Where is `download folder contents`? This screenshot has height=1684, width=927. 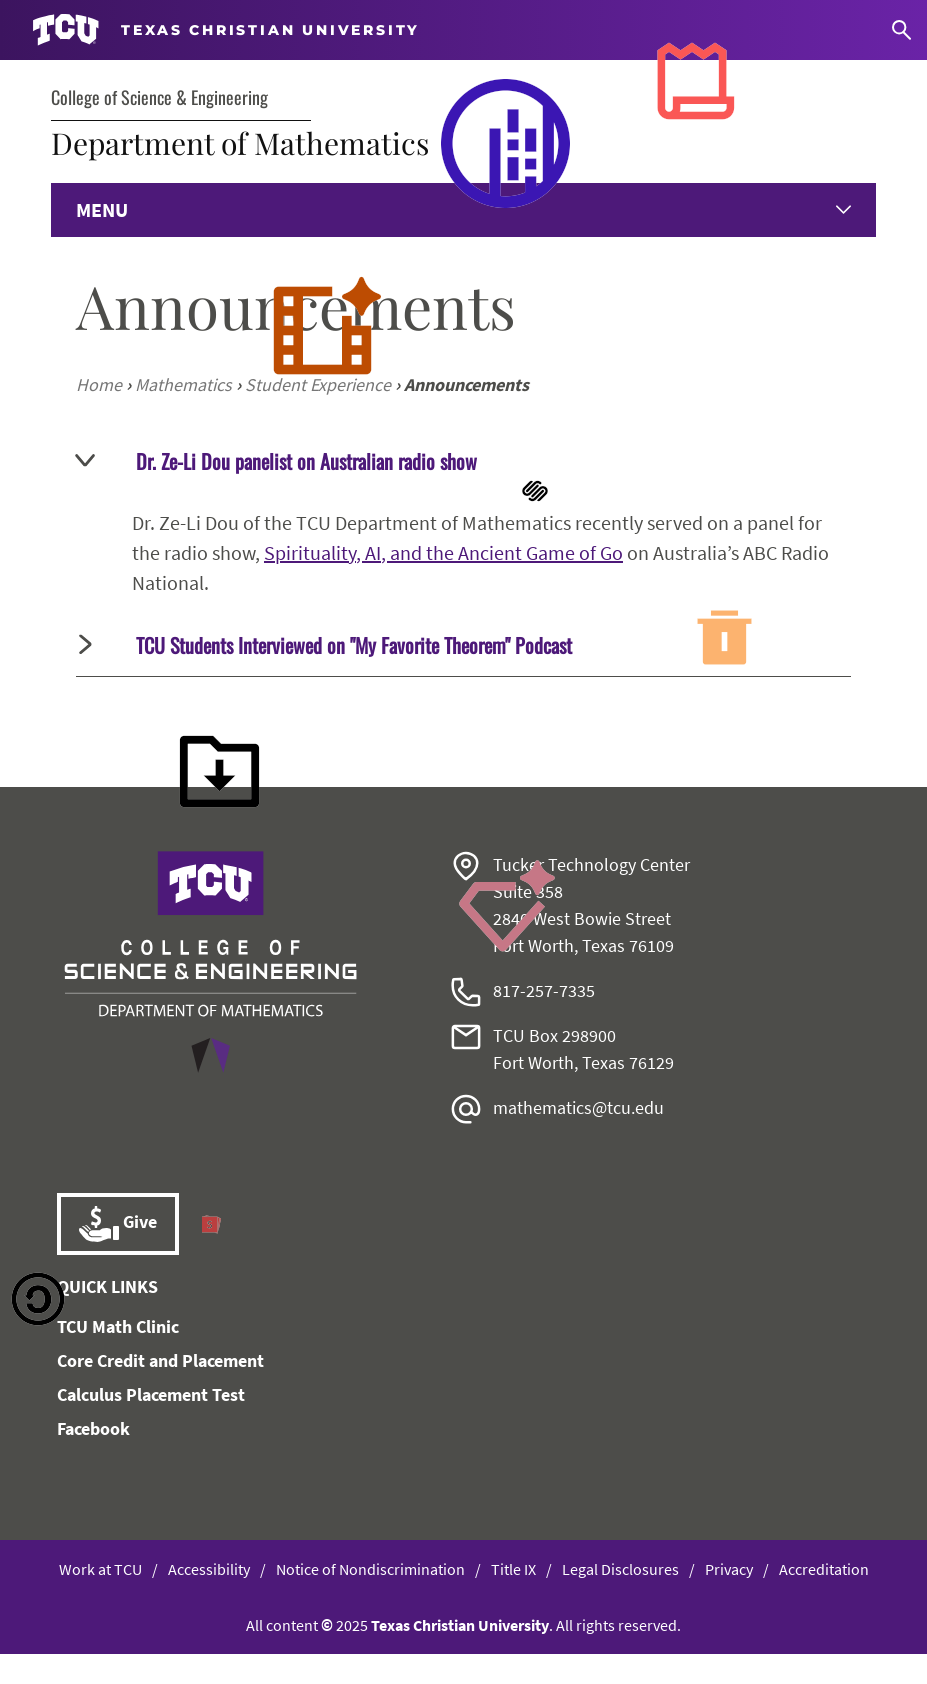
download folder contents is located at coordinates (219, 771).